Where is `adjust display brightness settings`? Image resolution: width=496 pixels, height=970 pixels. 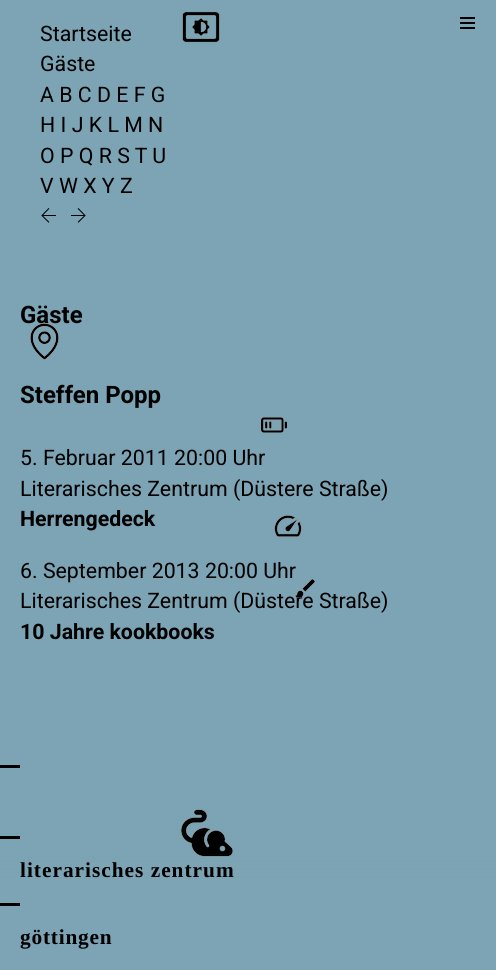
adjust display brightness settings is located at coordinates (201, 27).